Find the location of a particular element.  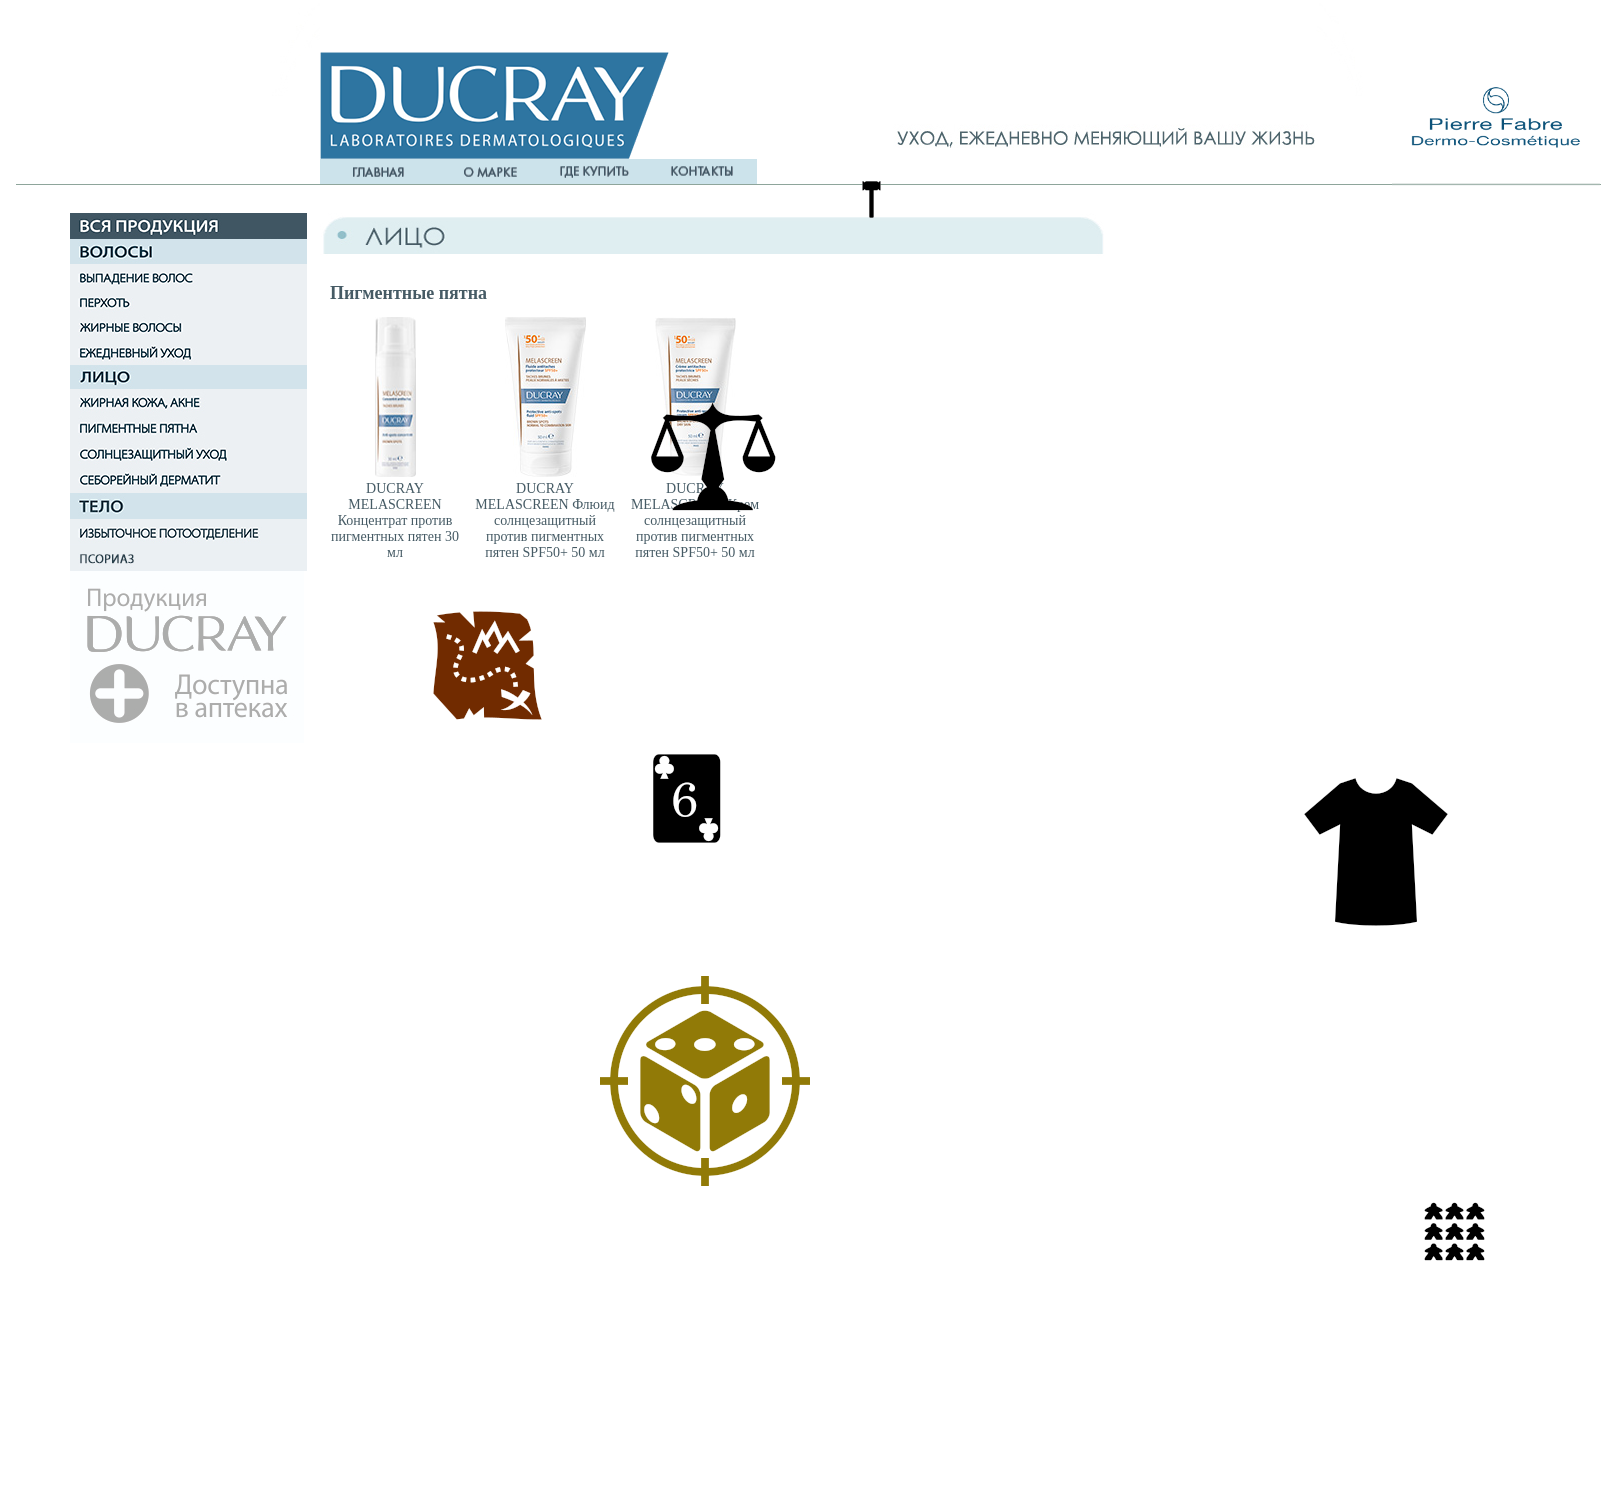

target a random selection or dice roll is located at coordinates (705, 1081).